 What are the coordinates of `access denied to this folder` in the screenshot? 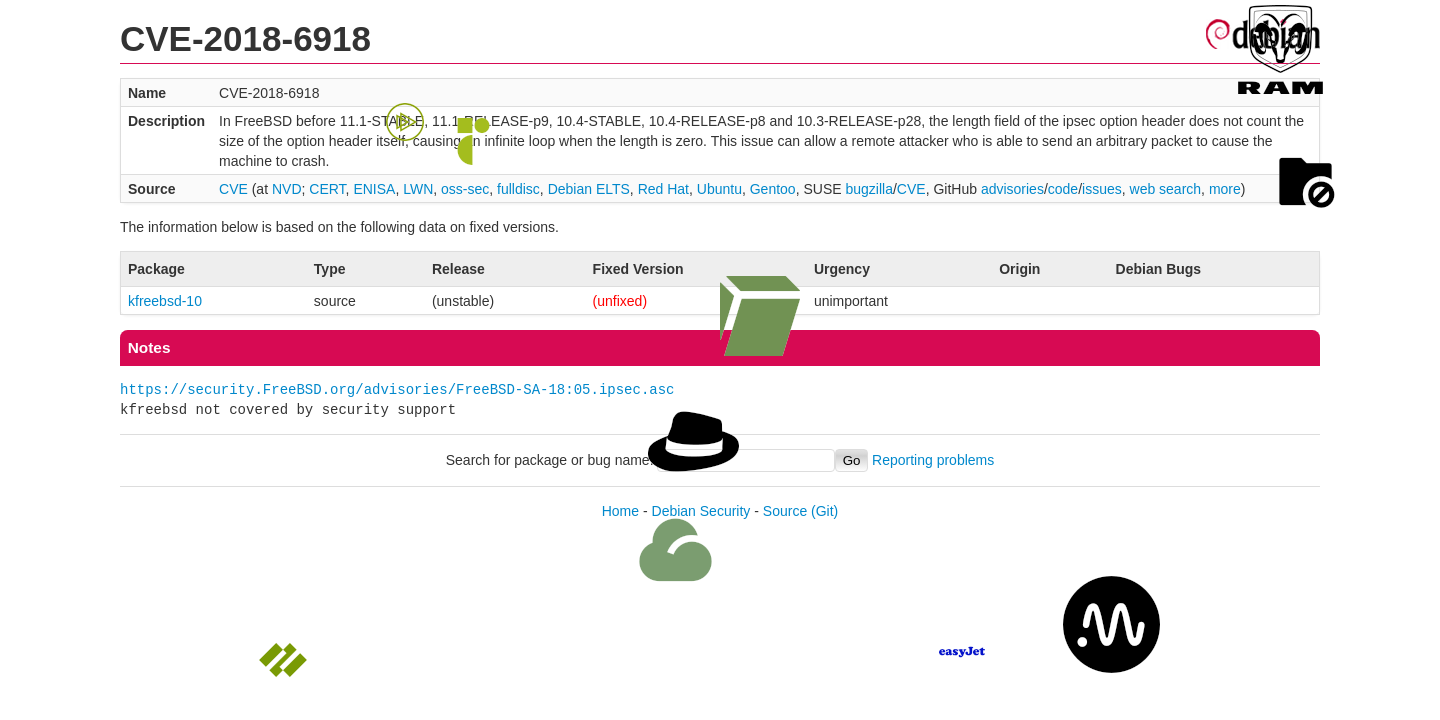 It's located at (1305, 181).